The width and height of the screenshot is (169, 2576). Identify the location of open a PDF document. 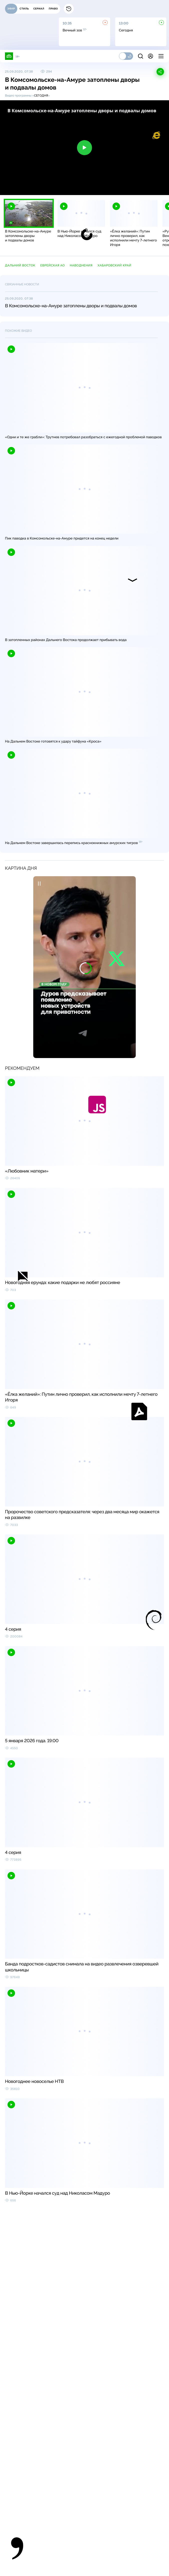
(139, 1411).